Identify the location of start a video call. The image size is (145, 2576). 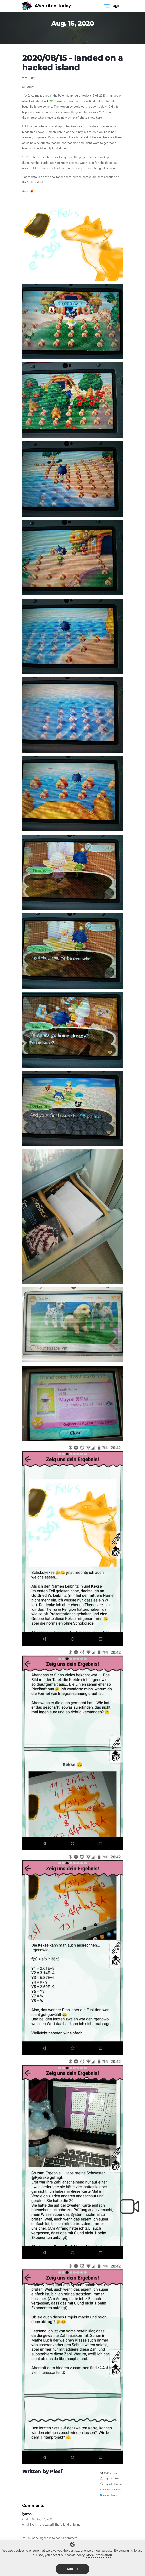
(130, 2207).